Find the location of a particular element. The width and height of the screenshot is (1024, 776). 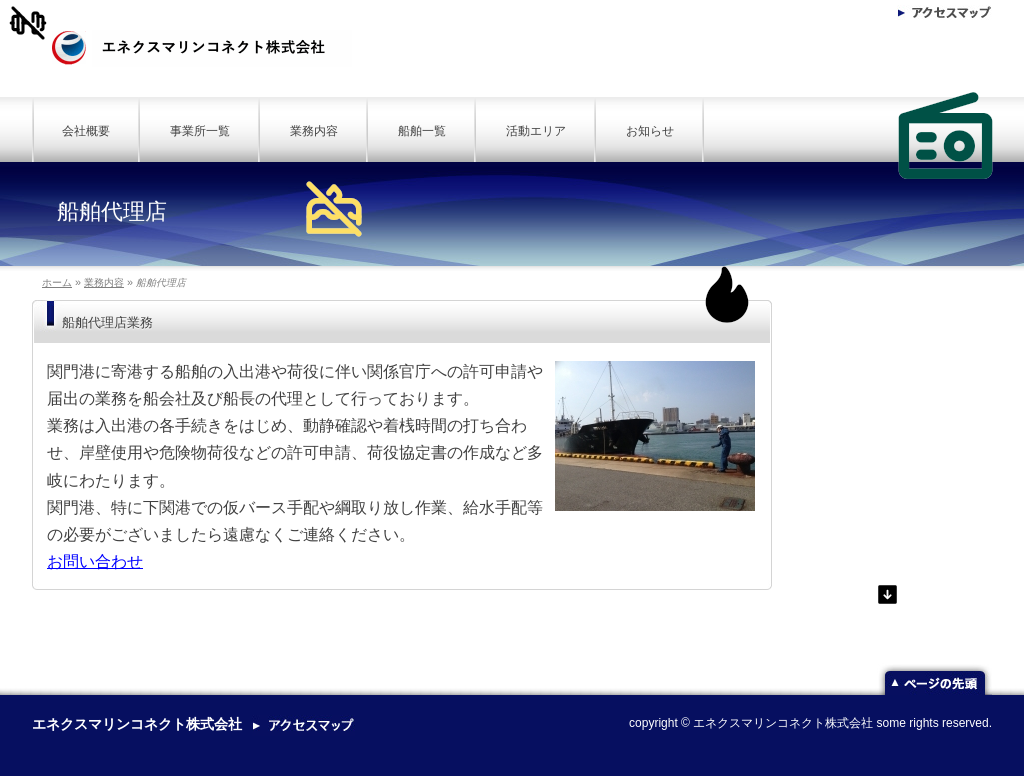

disable workout tracking is located at coordinates (28, 23).